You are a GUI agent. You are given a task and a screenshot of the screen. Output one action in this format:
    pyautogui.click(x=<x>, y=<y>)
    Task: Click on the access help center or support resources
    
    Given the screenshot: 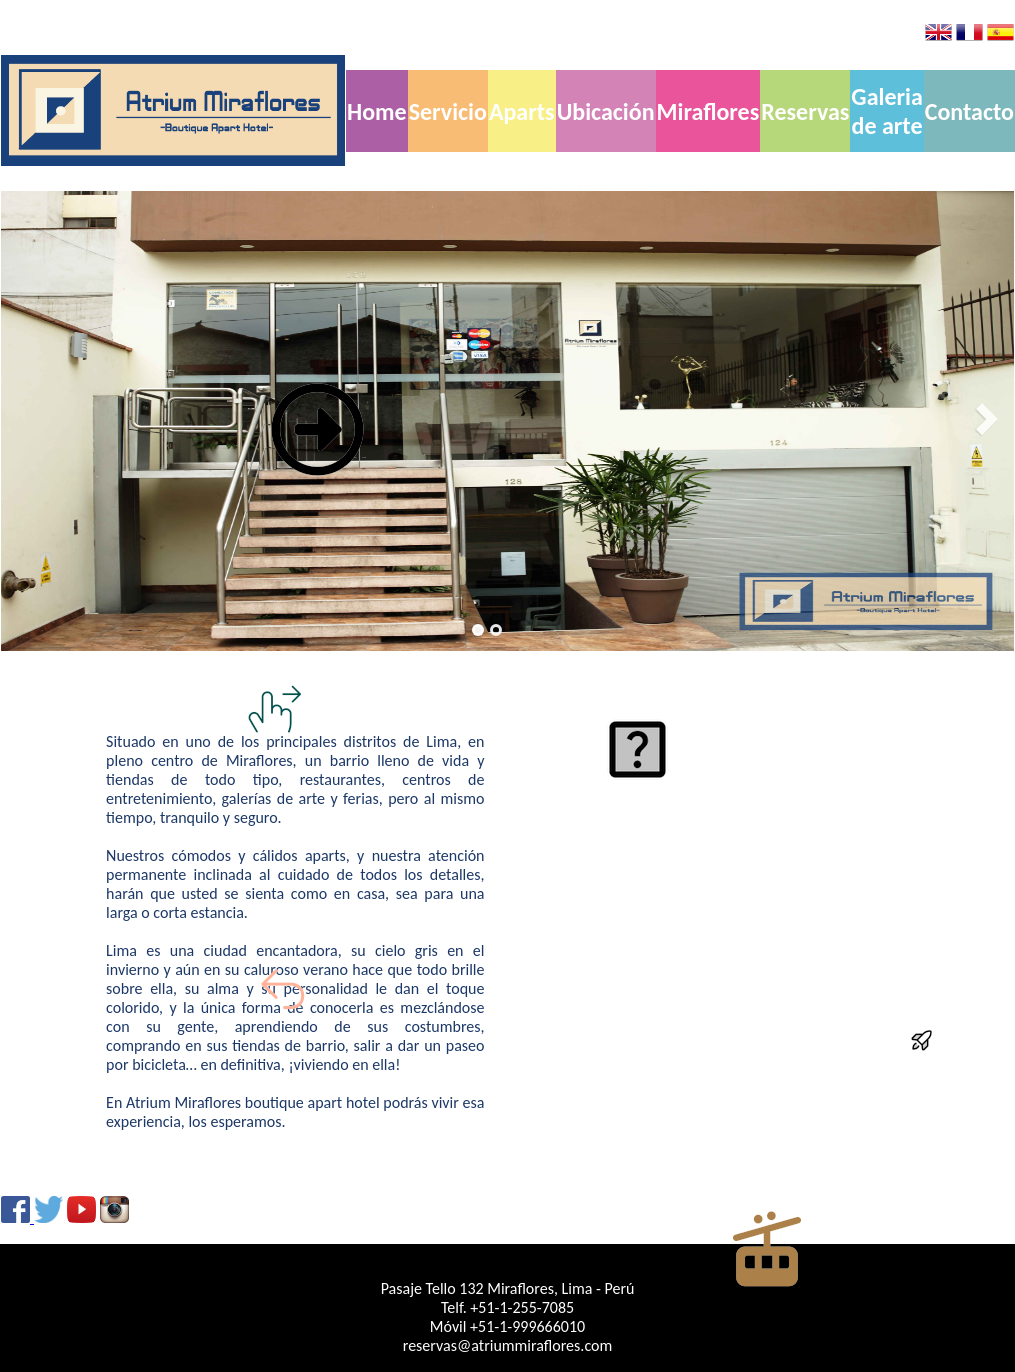 What is the action you would take?
    pyautogui.click(x=637, y=749)
    